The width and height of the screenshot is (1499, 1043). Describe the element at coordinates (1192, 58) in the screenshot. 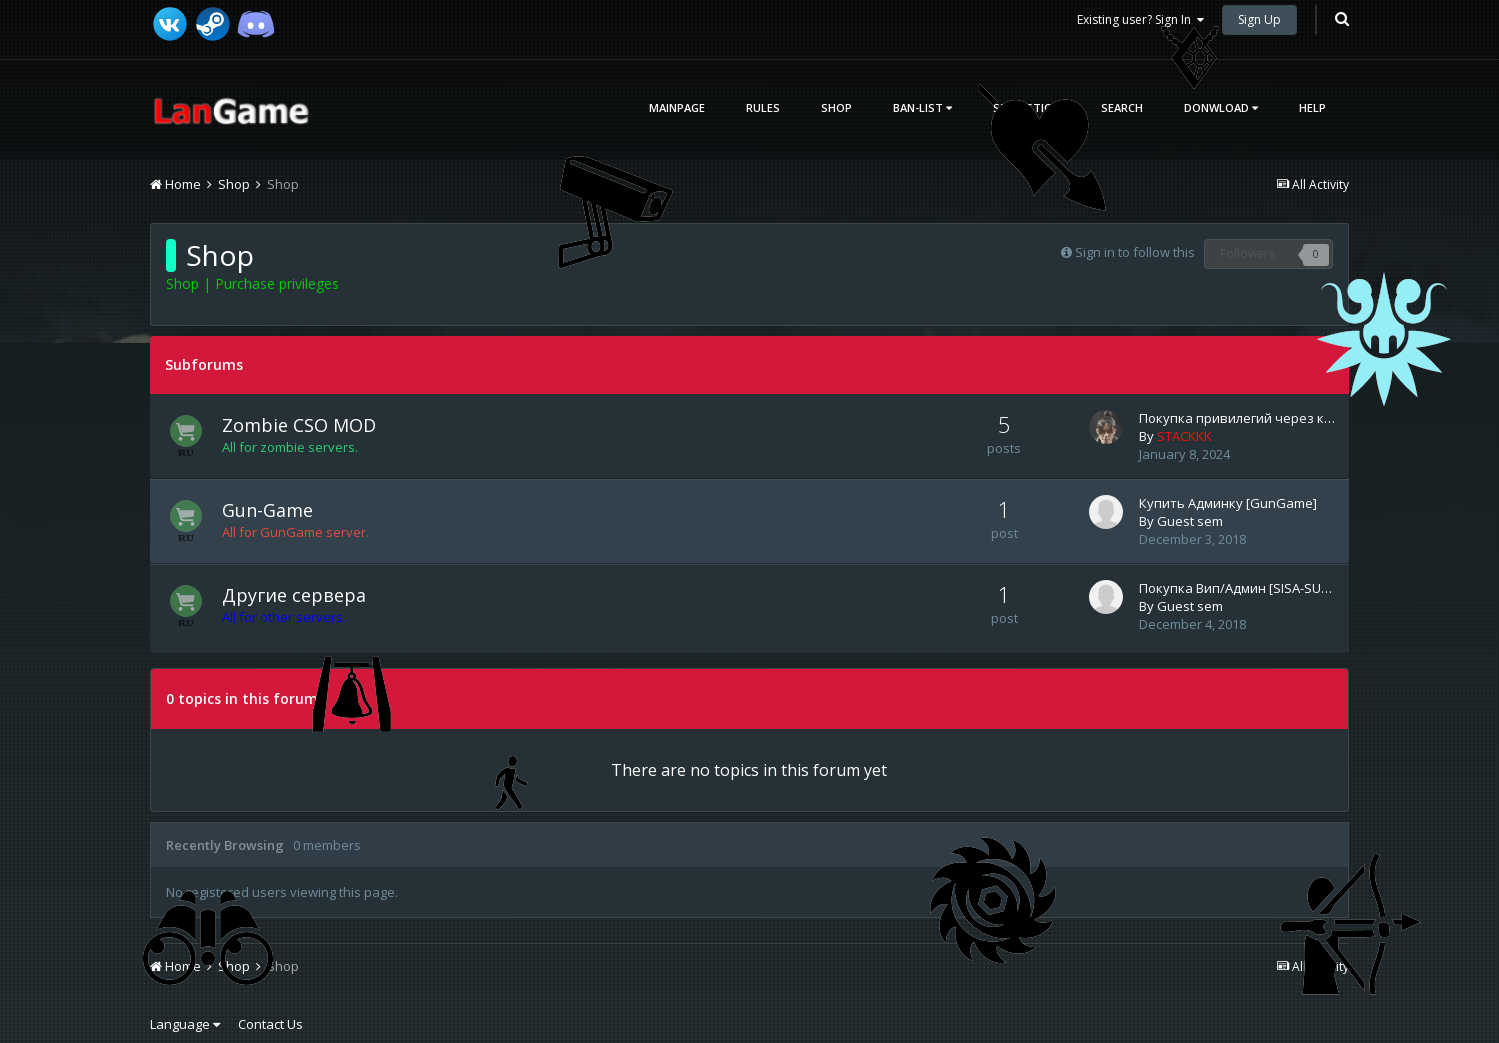

I see `view equipped jewelry or accessories` at that location.